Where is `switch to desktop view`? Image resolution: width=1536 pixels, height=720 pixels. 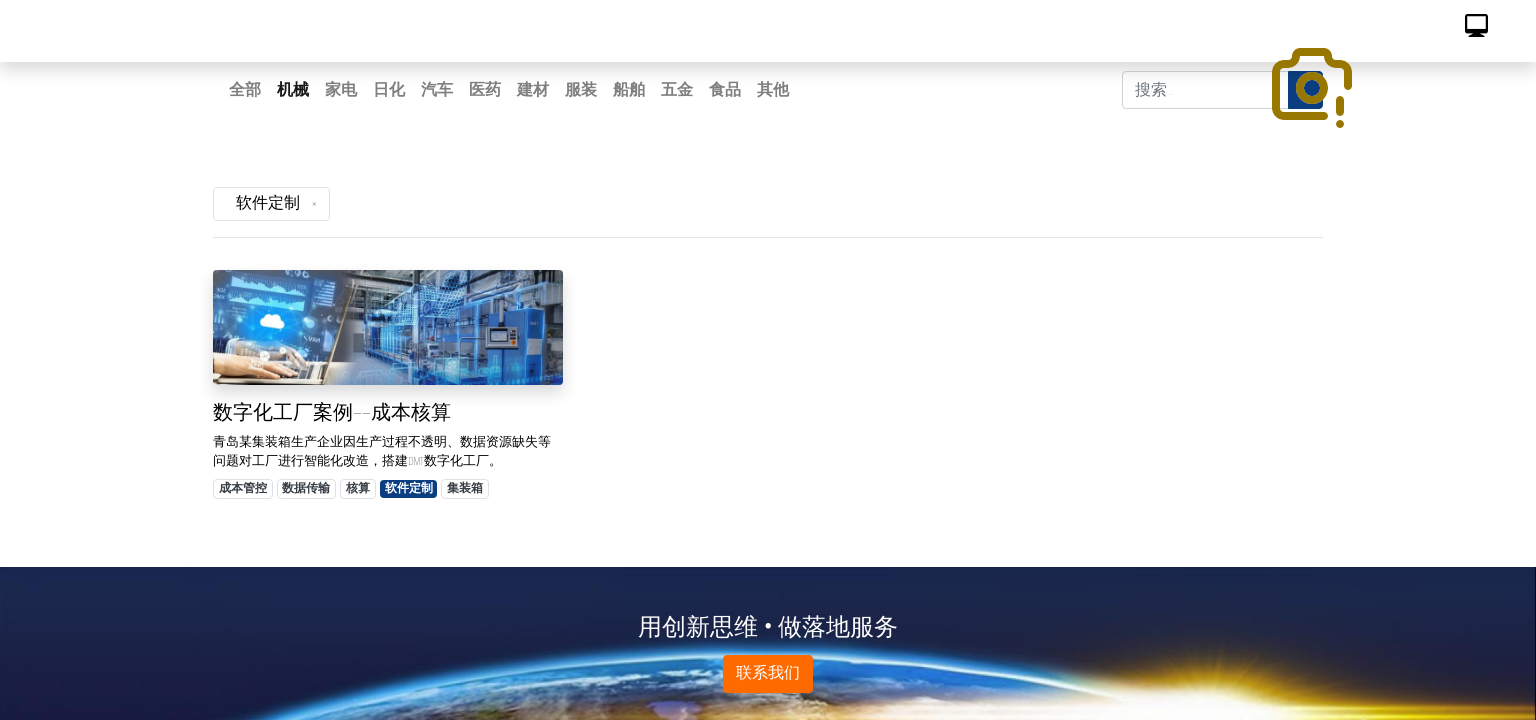 switch to desktop view is located at coordinates (1476, 25).